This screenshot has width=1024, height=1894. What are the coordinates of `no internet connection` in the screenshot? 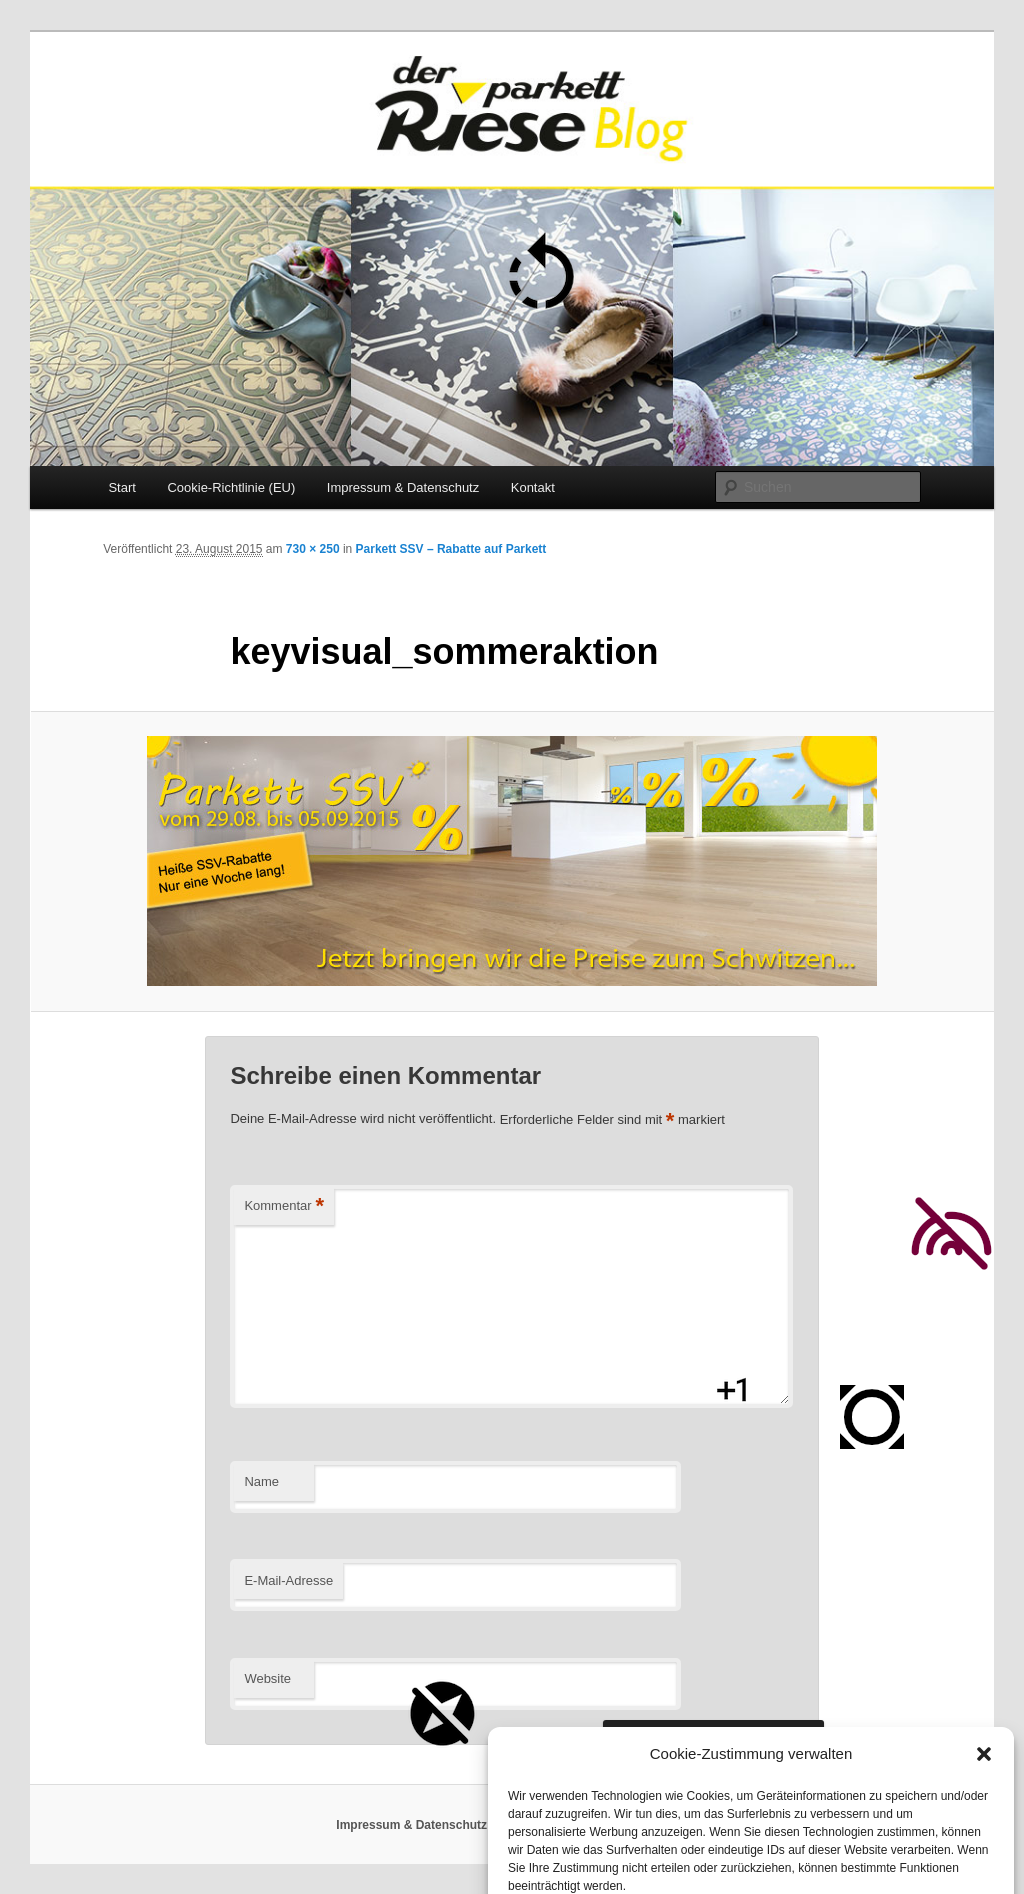 It's located at (951, 1233).